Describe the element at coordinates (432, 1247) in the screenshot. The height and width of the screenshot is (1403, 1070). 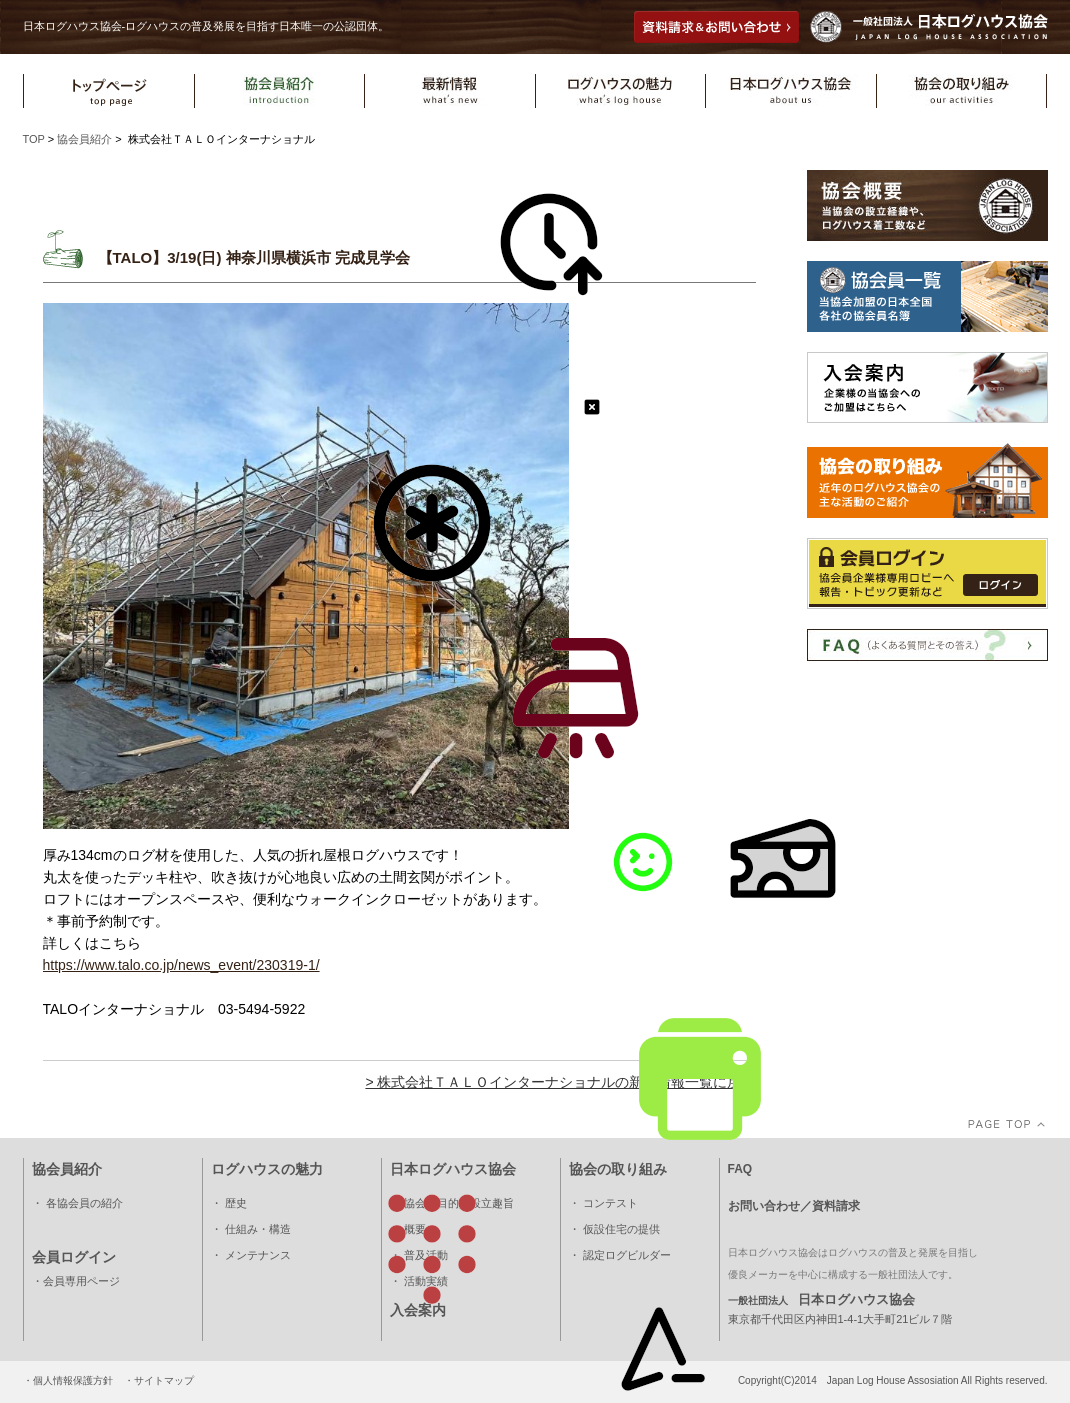
I see `open numeric keypad for input` at that location.